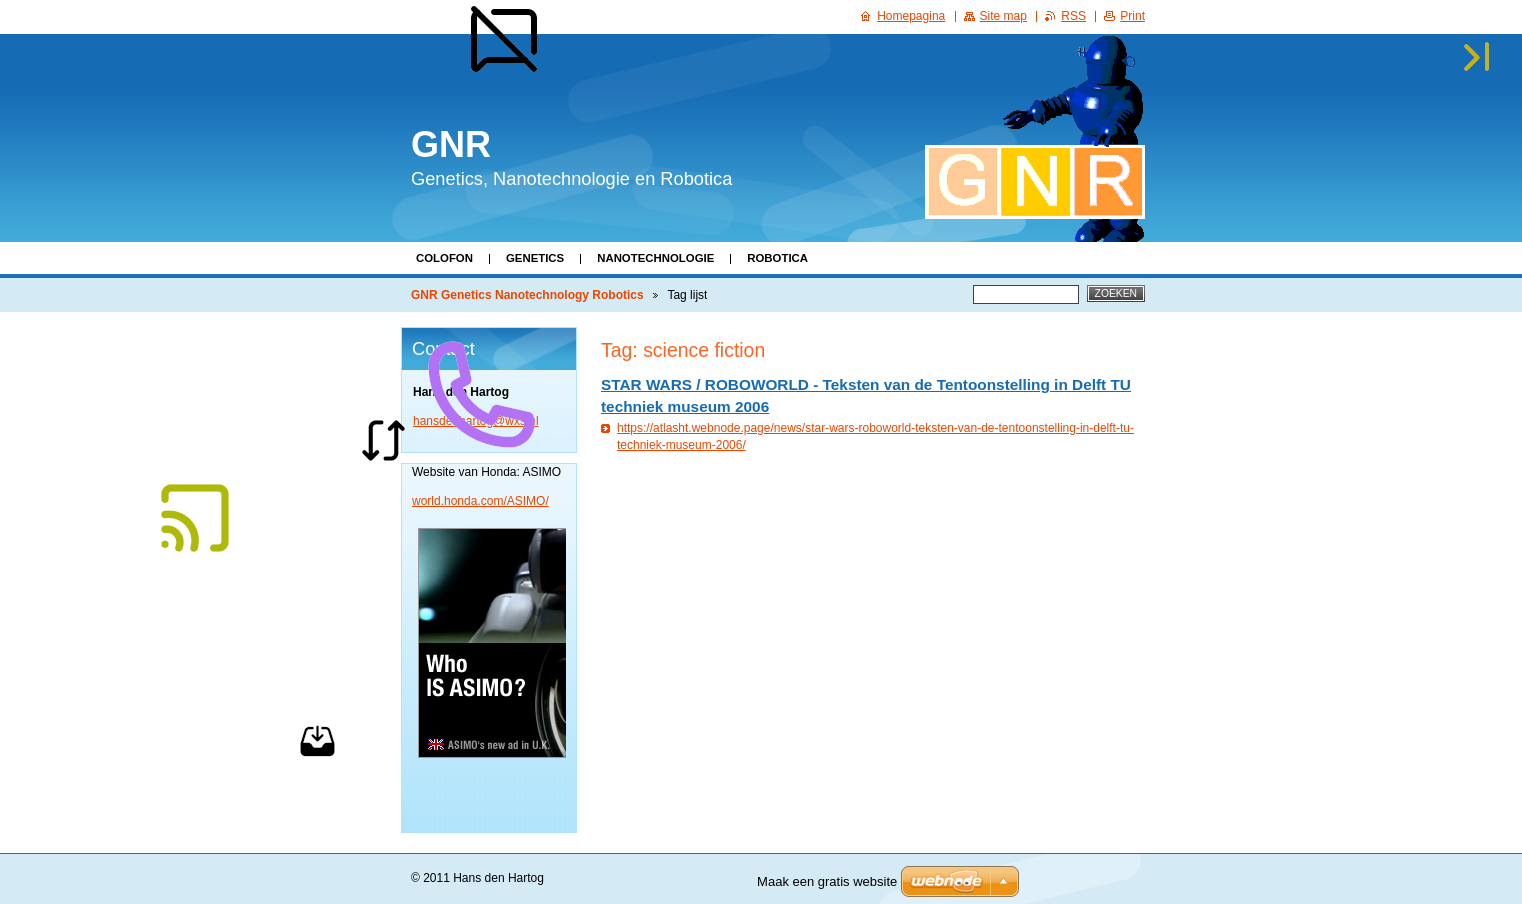 The height and width of the screenshot is (904, 1522). What do you see at coordinates (383, 440) in the screenshot?
I see `flip or mirror content horizontally` at bounding box center [383, 440].